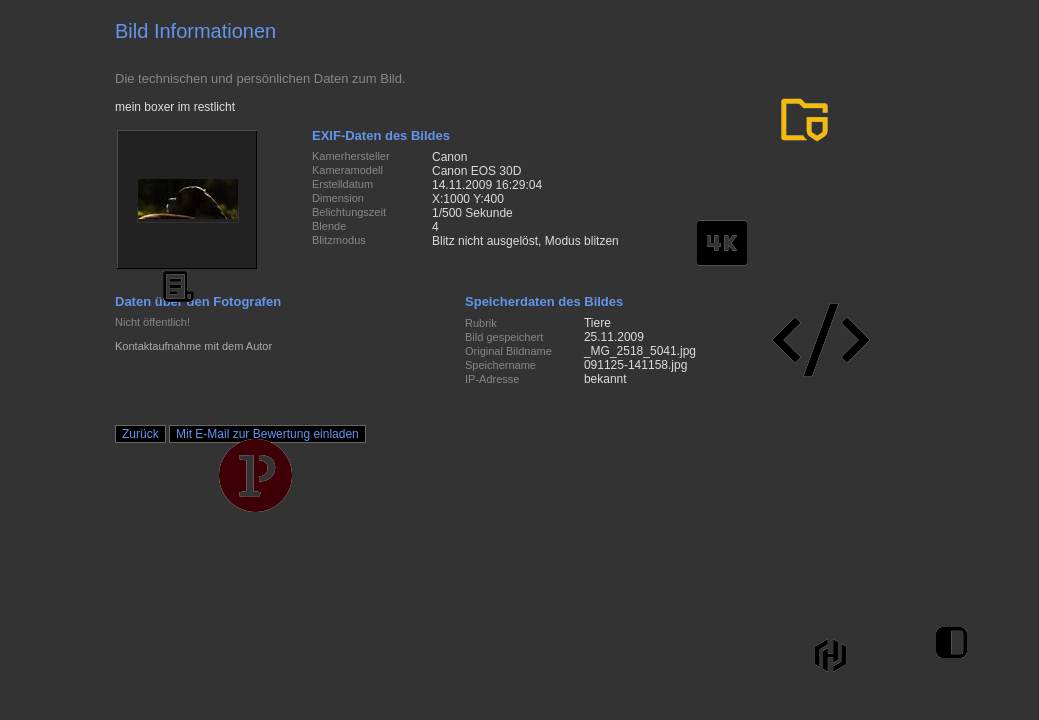  Describe the element at coordinates (821, 340) in the screenshot. I see `view or edit source code` at that location.